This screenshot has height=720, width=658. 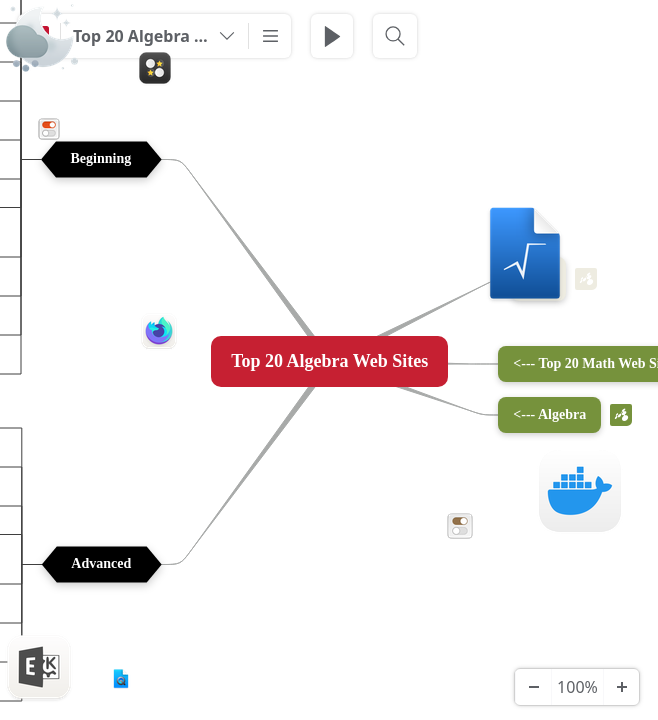 I want to click on a root data file or scientific dataset document, so click(x=525, y=255).